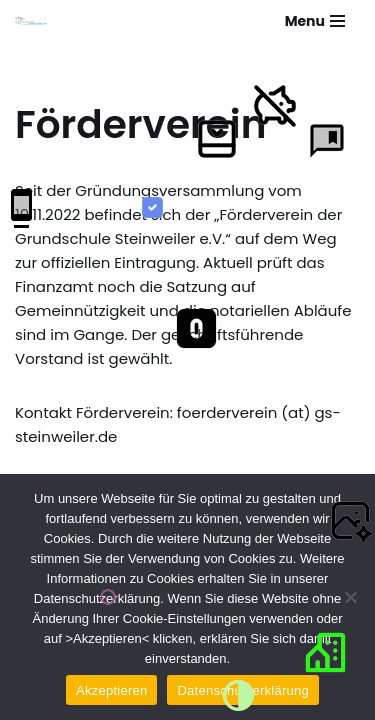 Image resolution: width=375 pixels, height=720 pixels. What do you see at coordinates (21, 208) in the screenshot?
I see `dock your device to an external station` at bounding box center [21, 208].